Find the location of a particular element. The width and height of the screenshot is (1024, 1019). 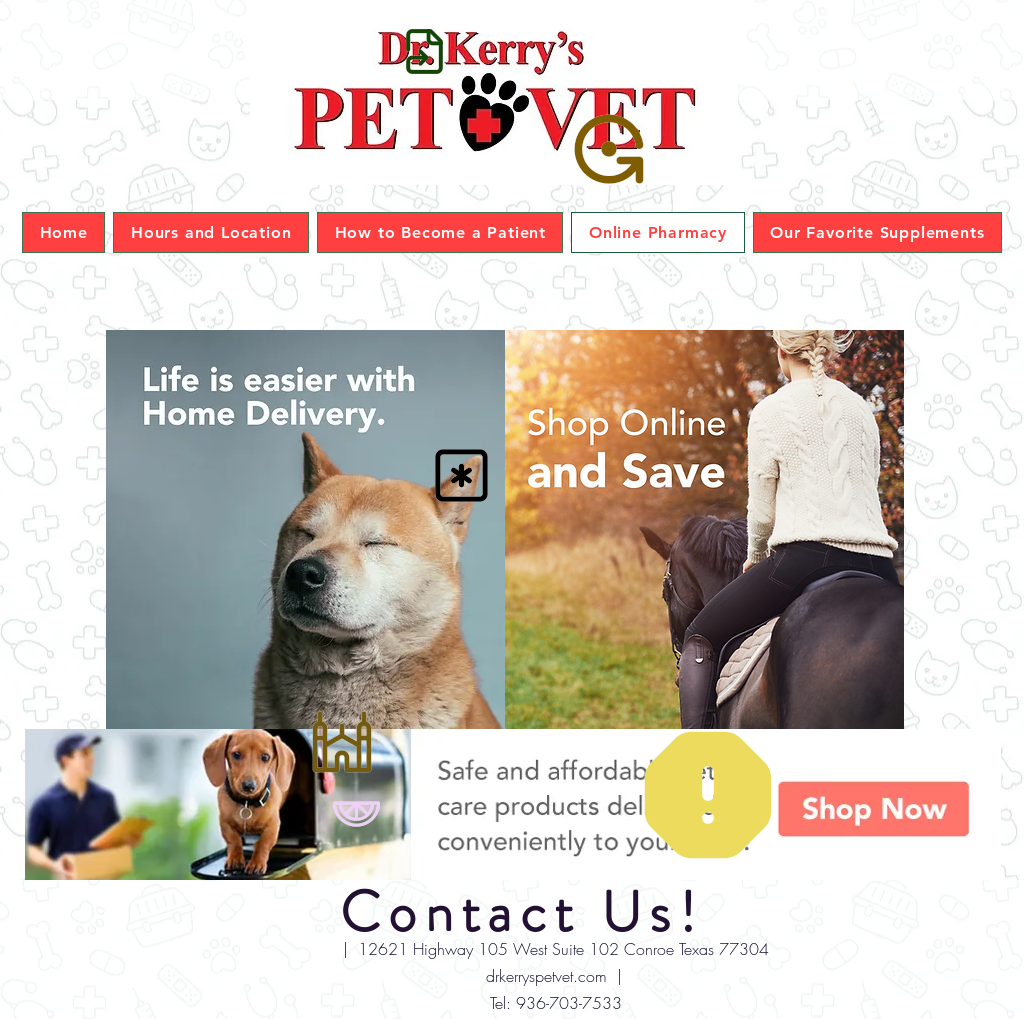

rotate or refresh content is located at coordinates (609, 149).